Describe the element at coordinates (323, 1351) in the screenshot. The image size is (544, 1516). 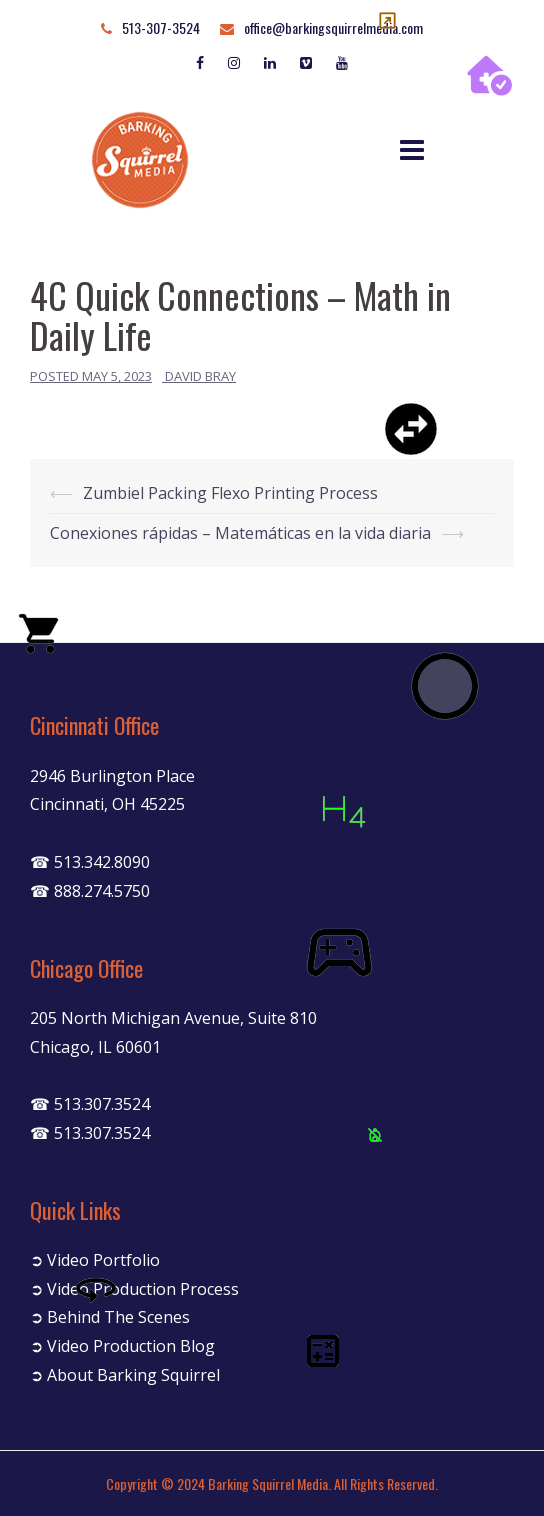
I see `open calculator` at that location.